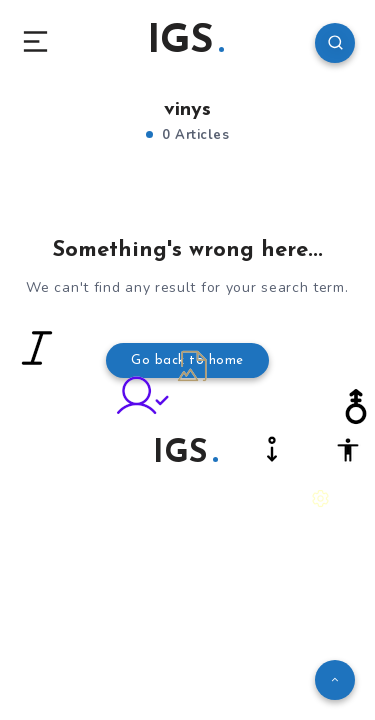  Describe the element at coordinates (348, 450) in the screenshot. I see `access accessibility settings` at that location.